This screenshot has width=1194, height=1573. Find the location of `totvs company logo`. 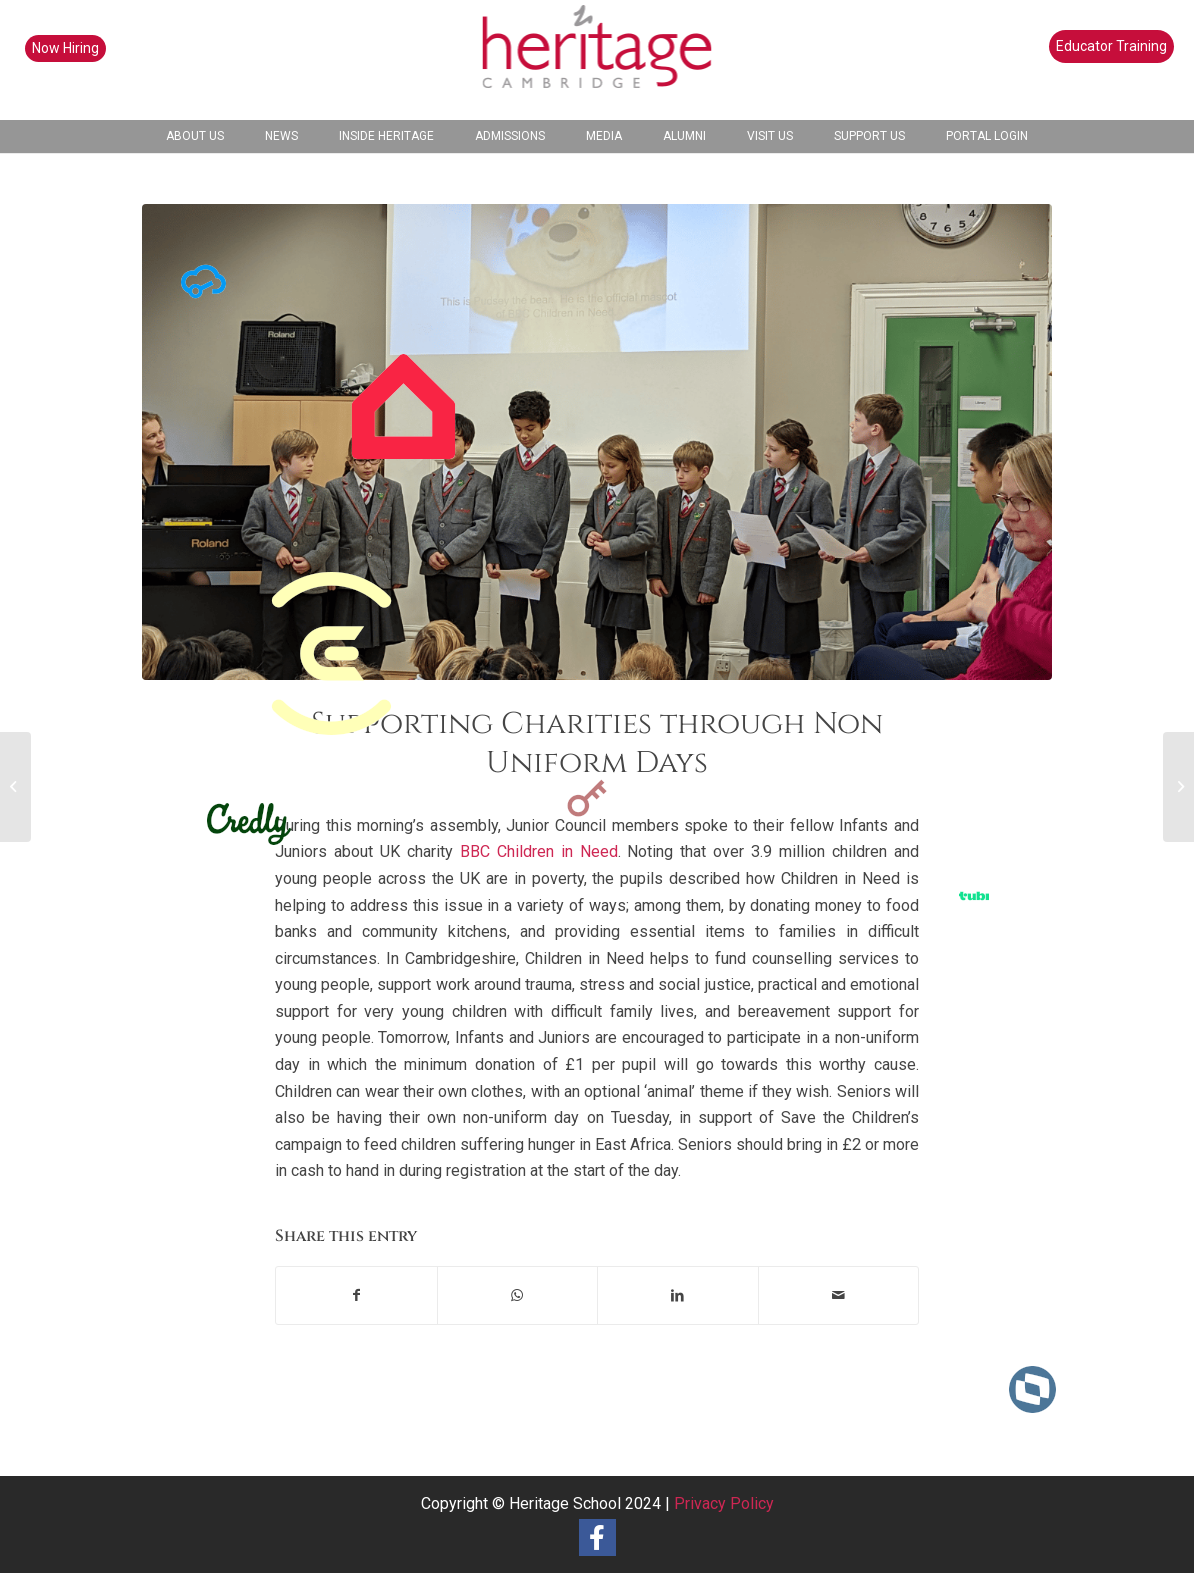

totvs company logo is located at coordinates (1032, 1389).